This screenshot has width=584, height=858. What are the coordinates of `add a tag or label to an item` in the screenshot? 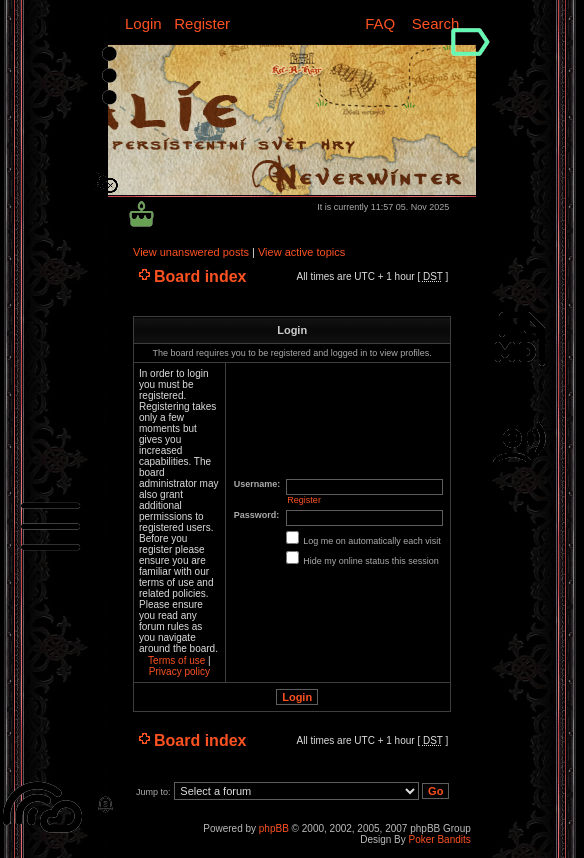 It's located at (469, 42).